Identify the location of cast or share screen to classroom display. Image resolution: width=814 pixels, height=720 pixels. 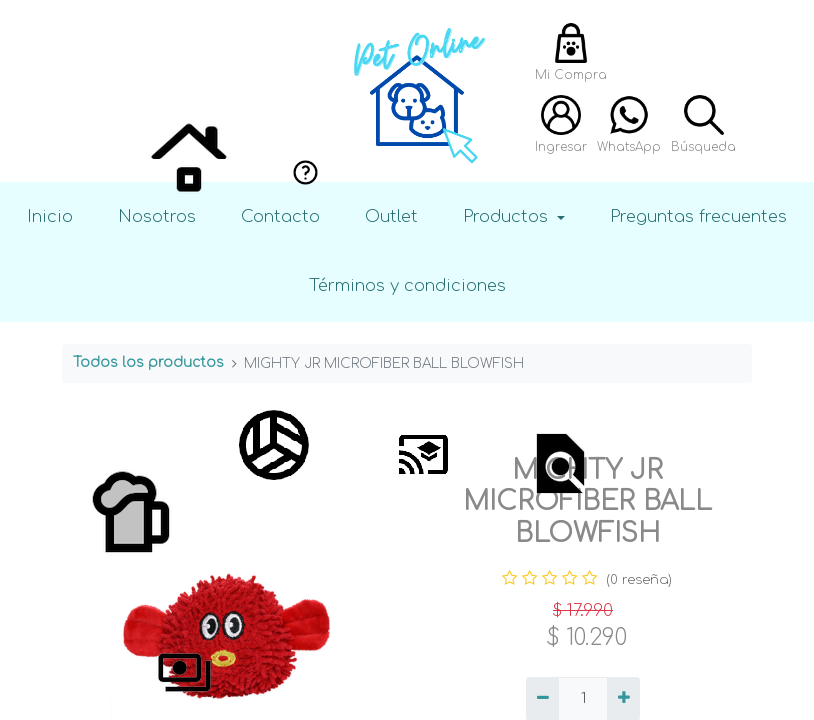
(423, 454).